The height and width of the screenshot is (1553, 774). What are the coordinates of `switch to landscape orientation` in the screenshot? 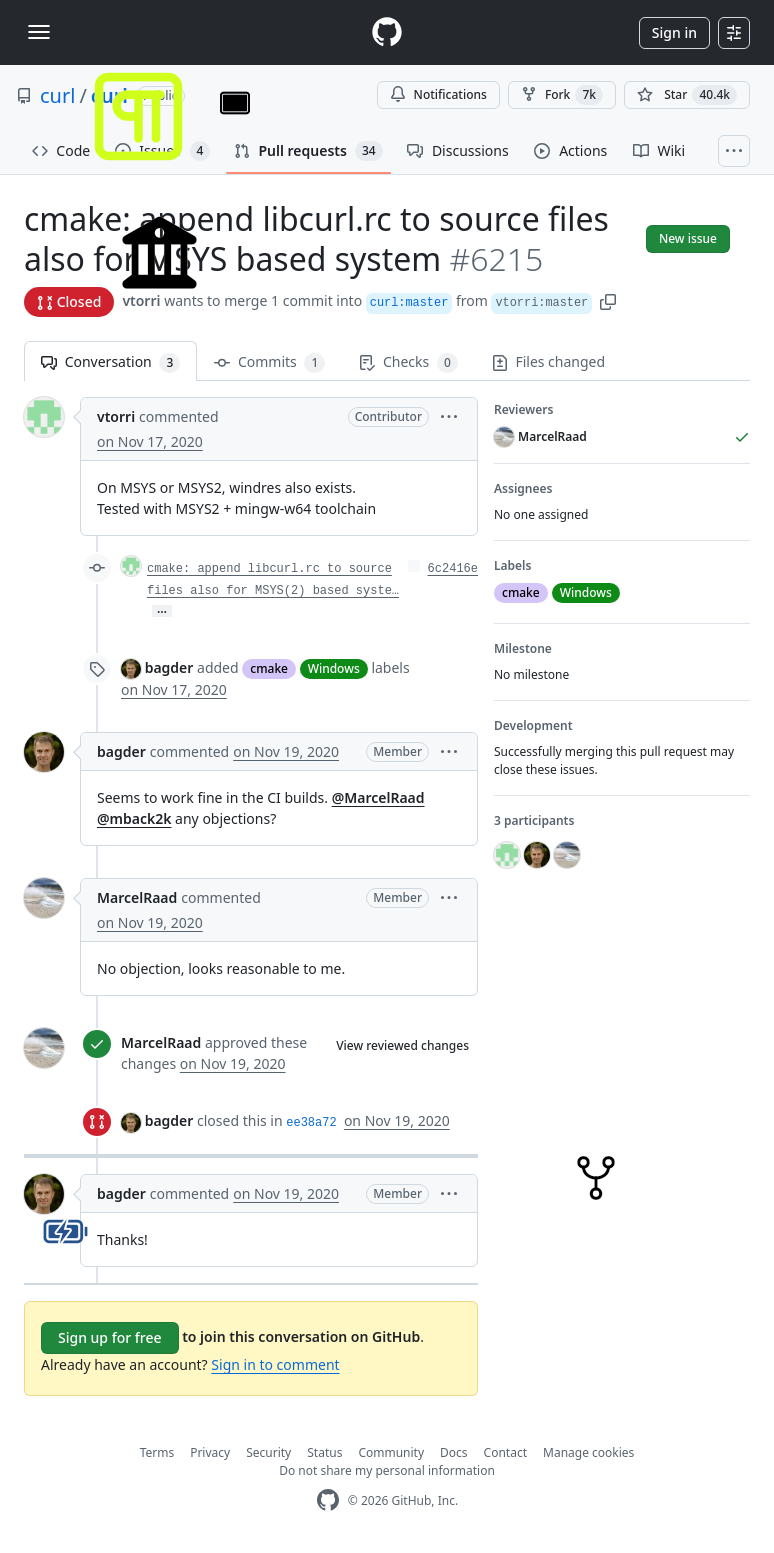 It's located at (235, 103).